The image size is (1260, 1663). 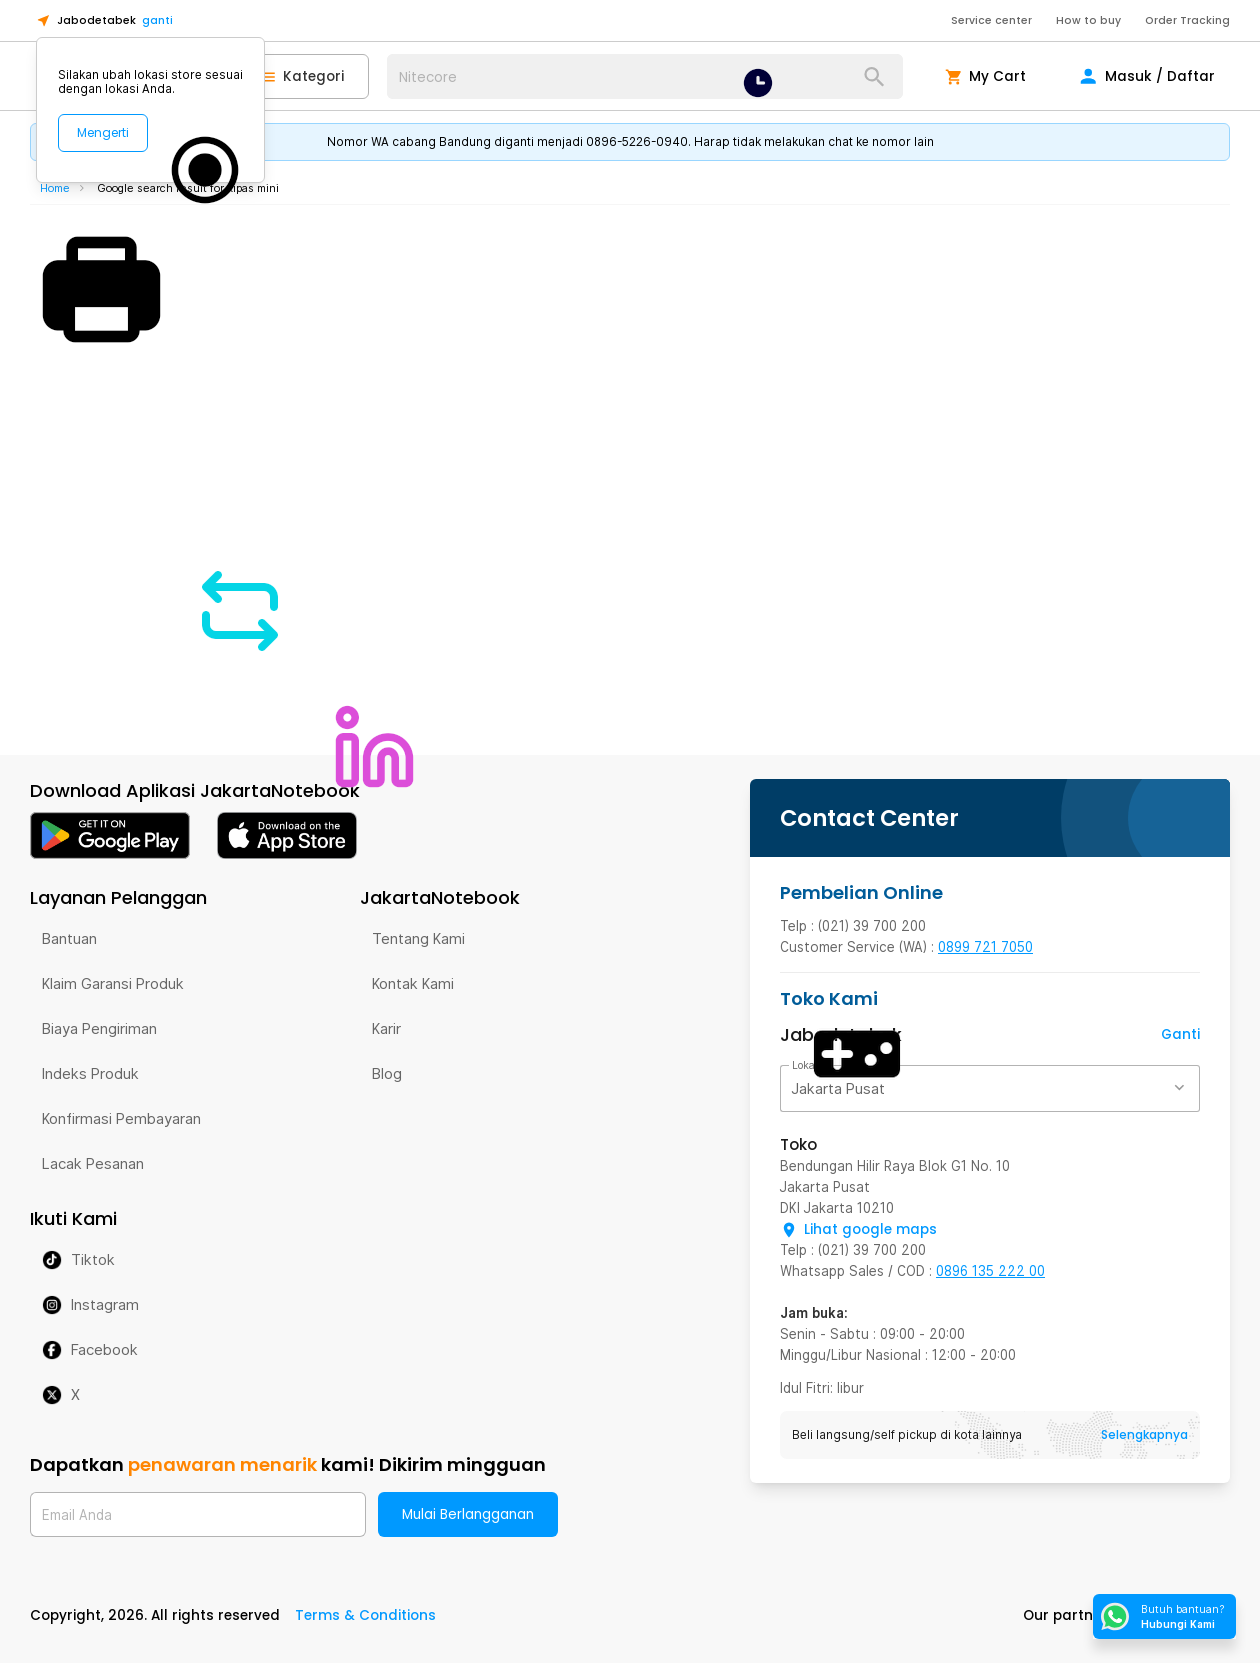 What do you see at coordinates (758, 83) in the screenshot?
I see `view current time` at bounding box center [758, 83].